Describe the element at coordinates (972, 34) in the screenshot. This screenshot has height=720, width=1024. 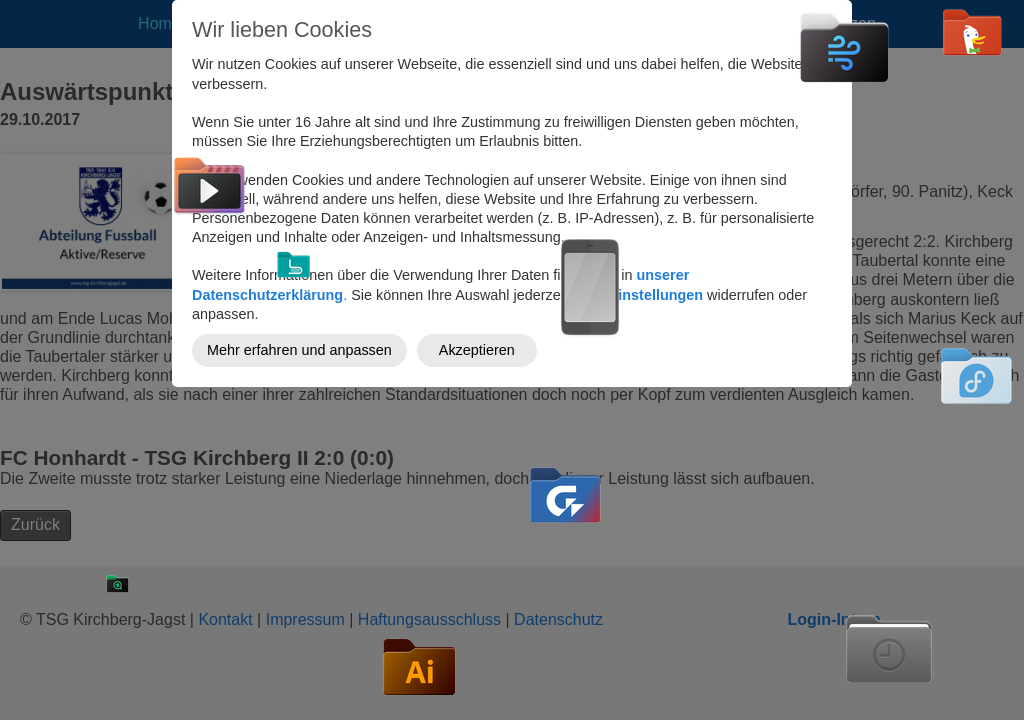
I see `open DuckDuckGo browser downloads folder` at that location.